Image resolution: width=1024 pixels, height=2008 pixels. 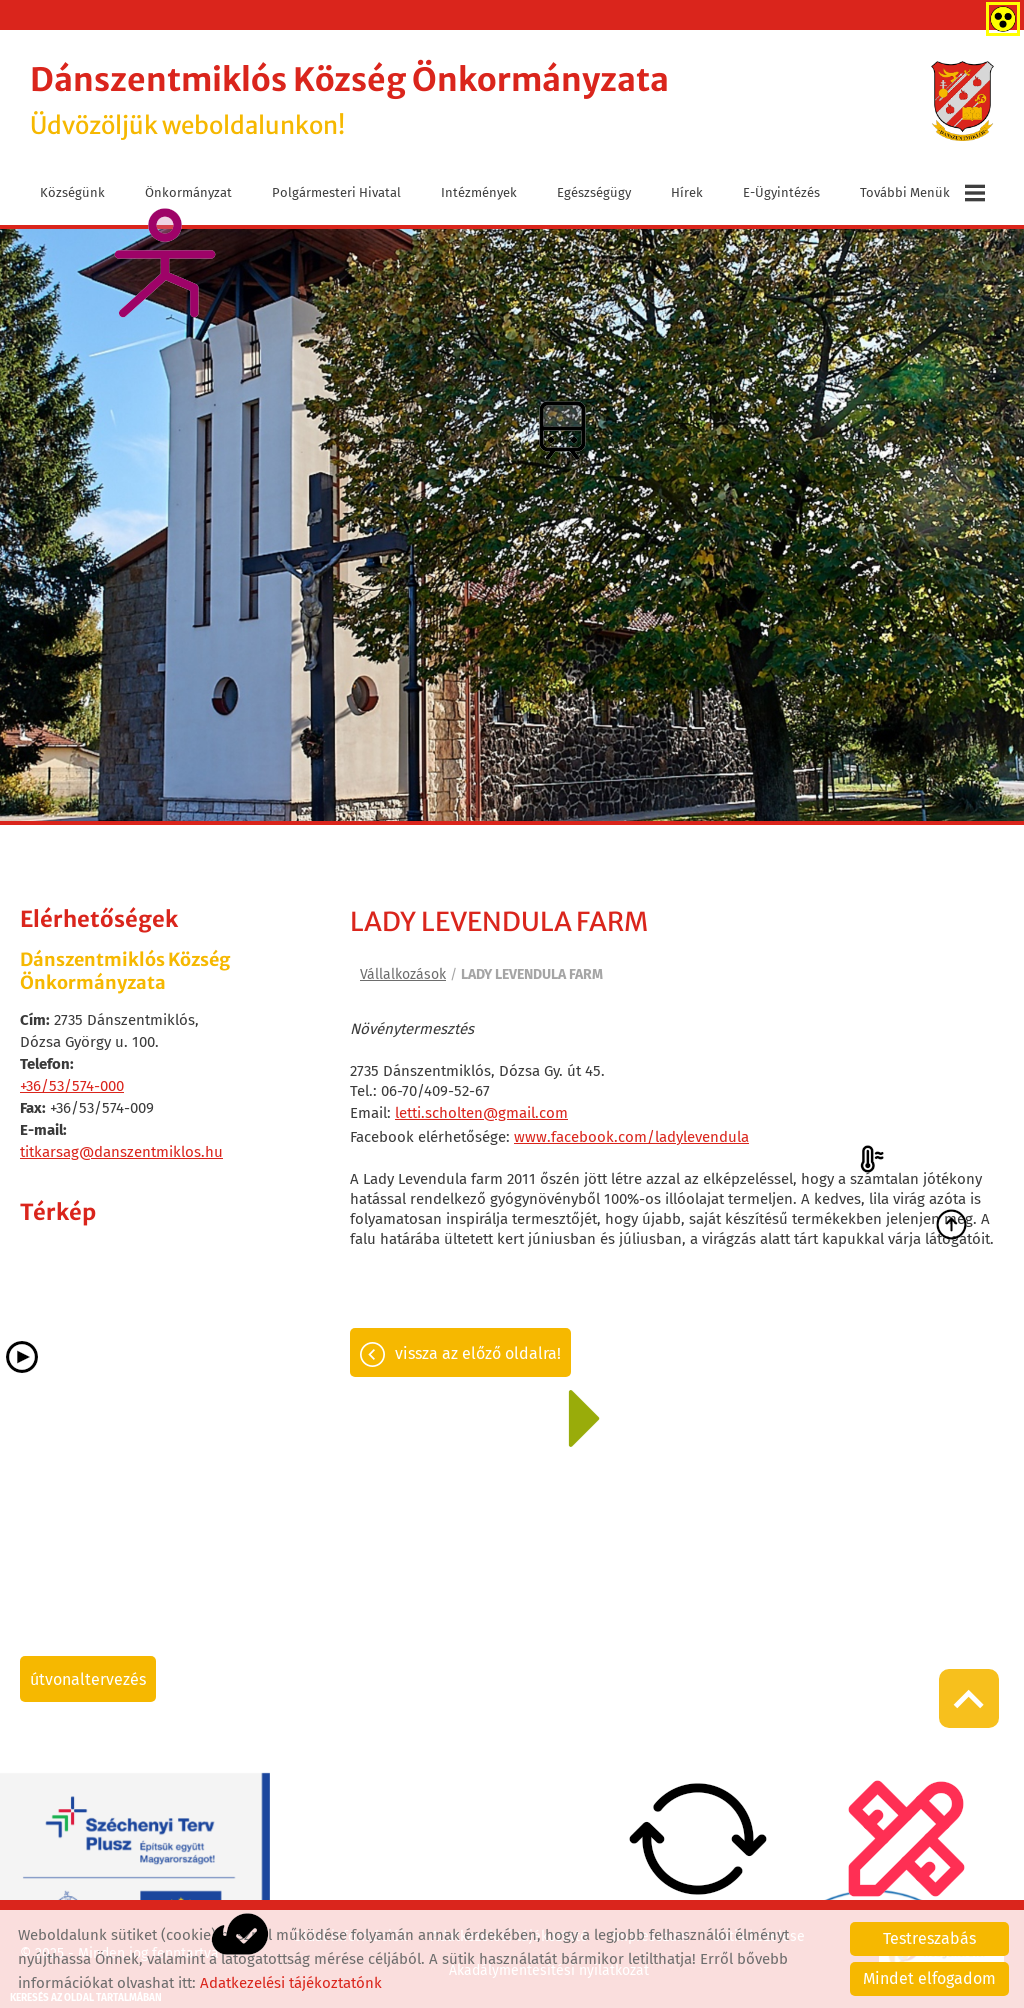 I want to click on access settings or configuration options, so click(x=906, y=1838).